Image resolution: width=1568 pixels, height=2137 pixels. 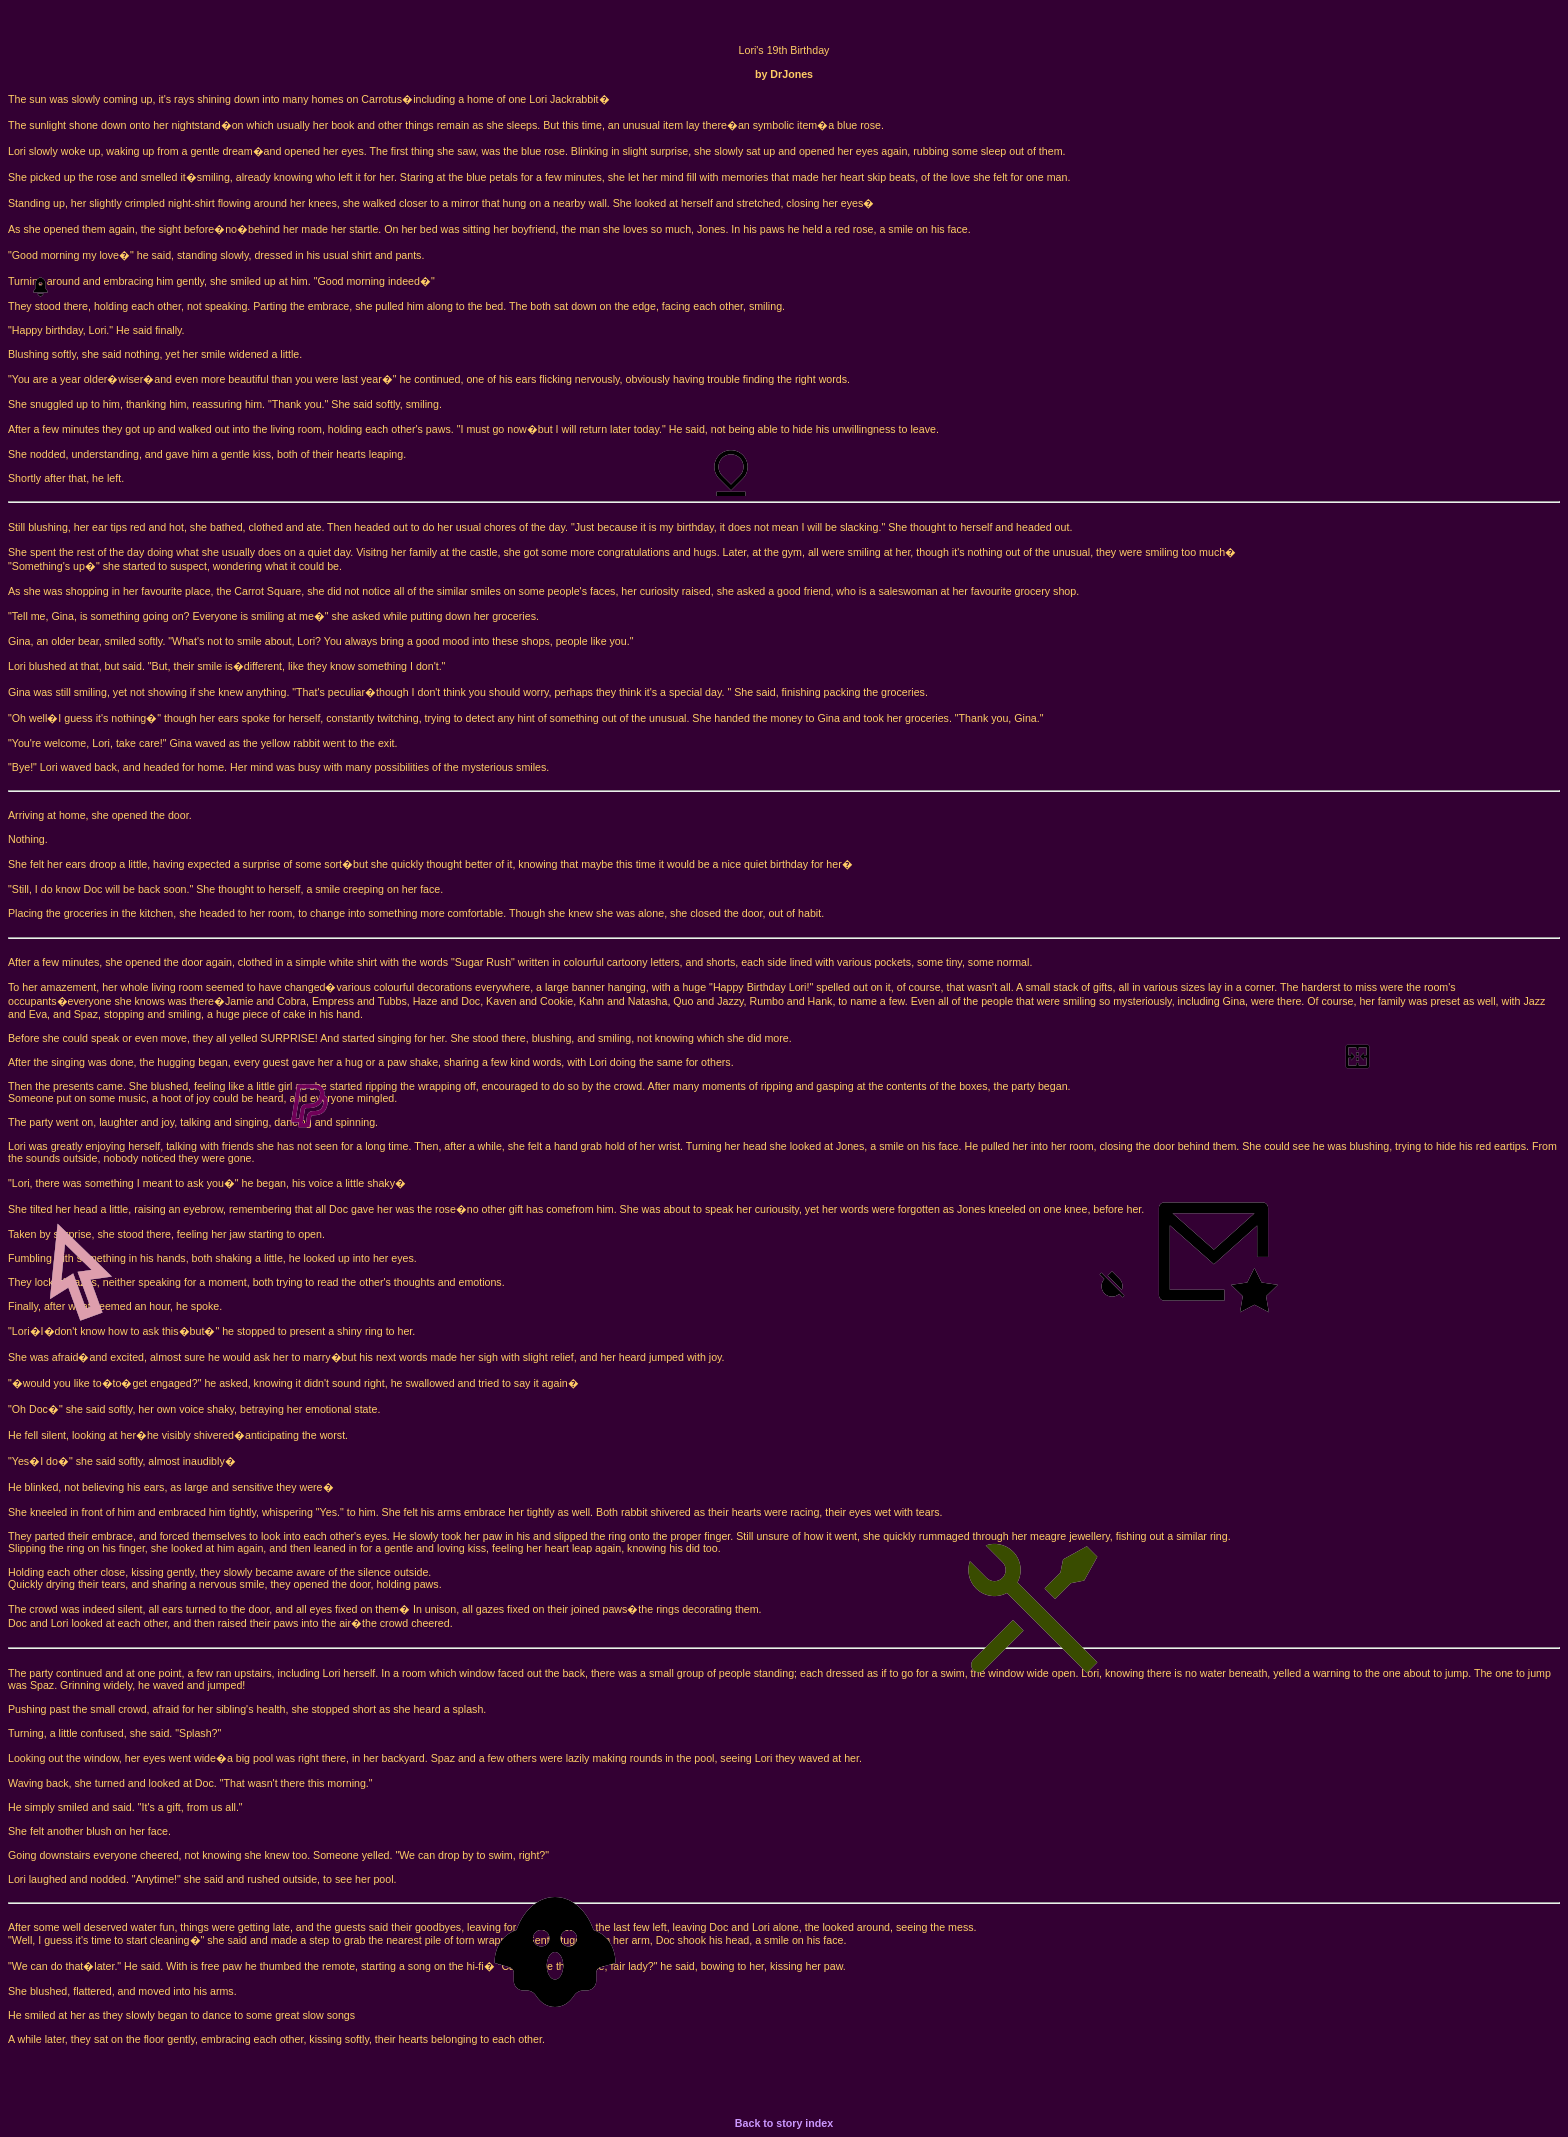 I want to click on pay with PayPal, so click(x=310, y=1105).